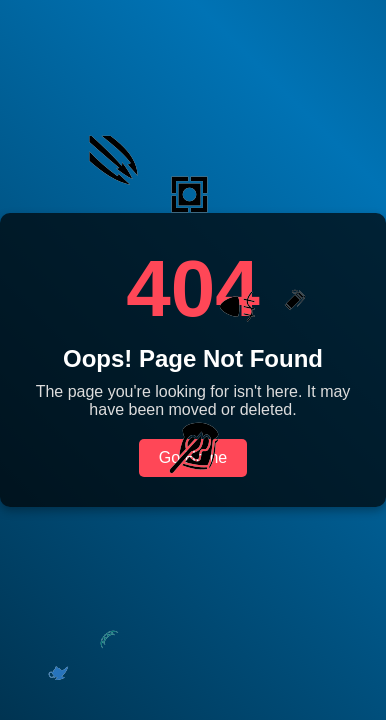  What do you see at coordinates (295, 300) in the screenshot?
I see `equip stun grenade weapon` at bounding box center [295, 300].